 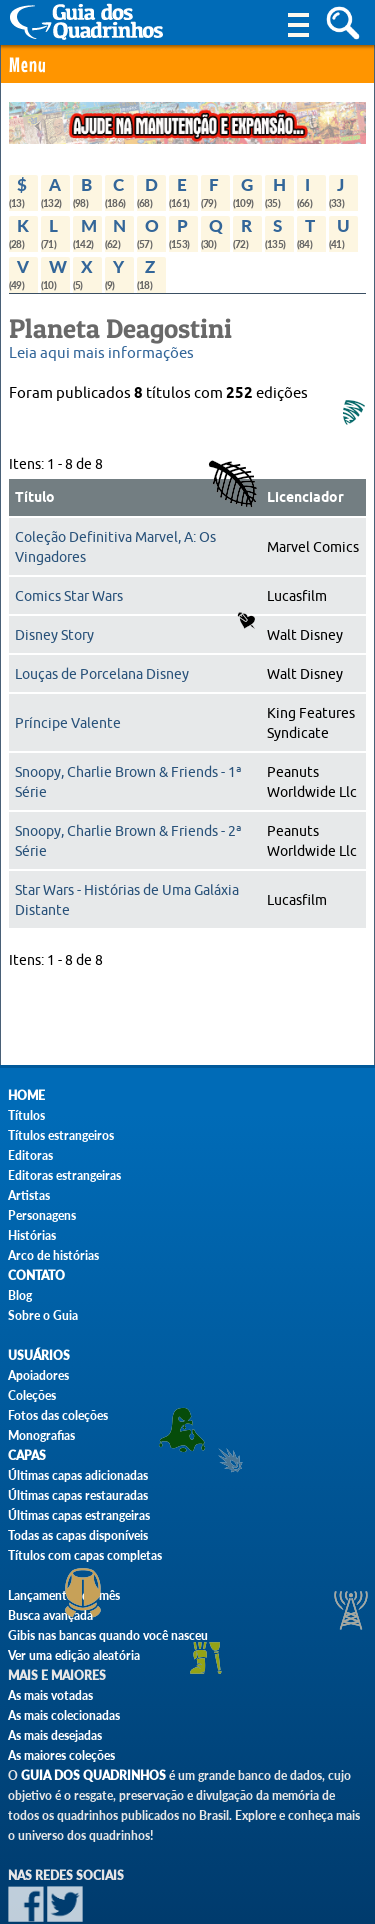 I want to click on slime enemy or creature in a game interface, so click(x=182, y=1430).